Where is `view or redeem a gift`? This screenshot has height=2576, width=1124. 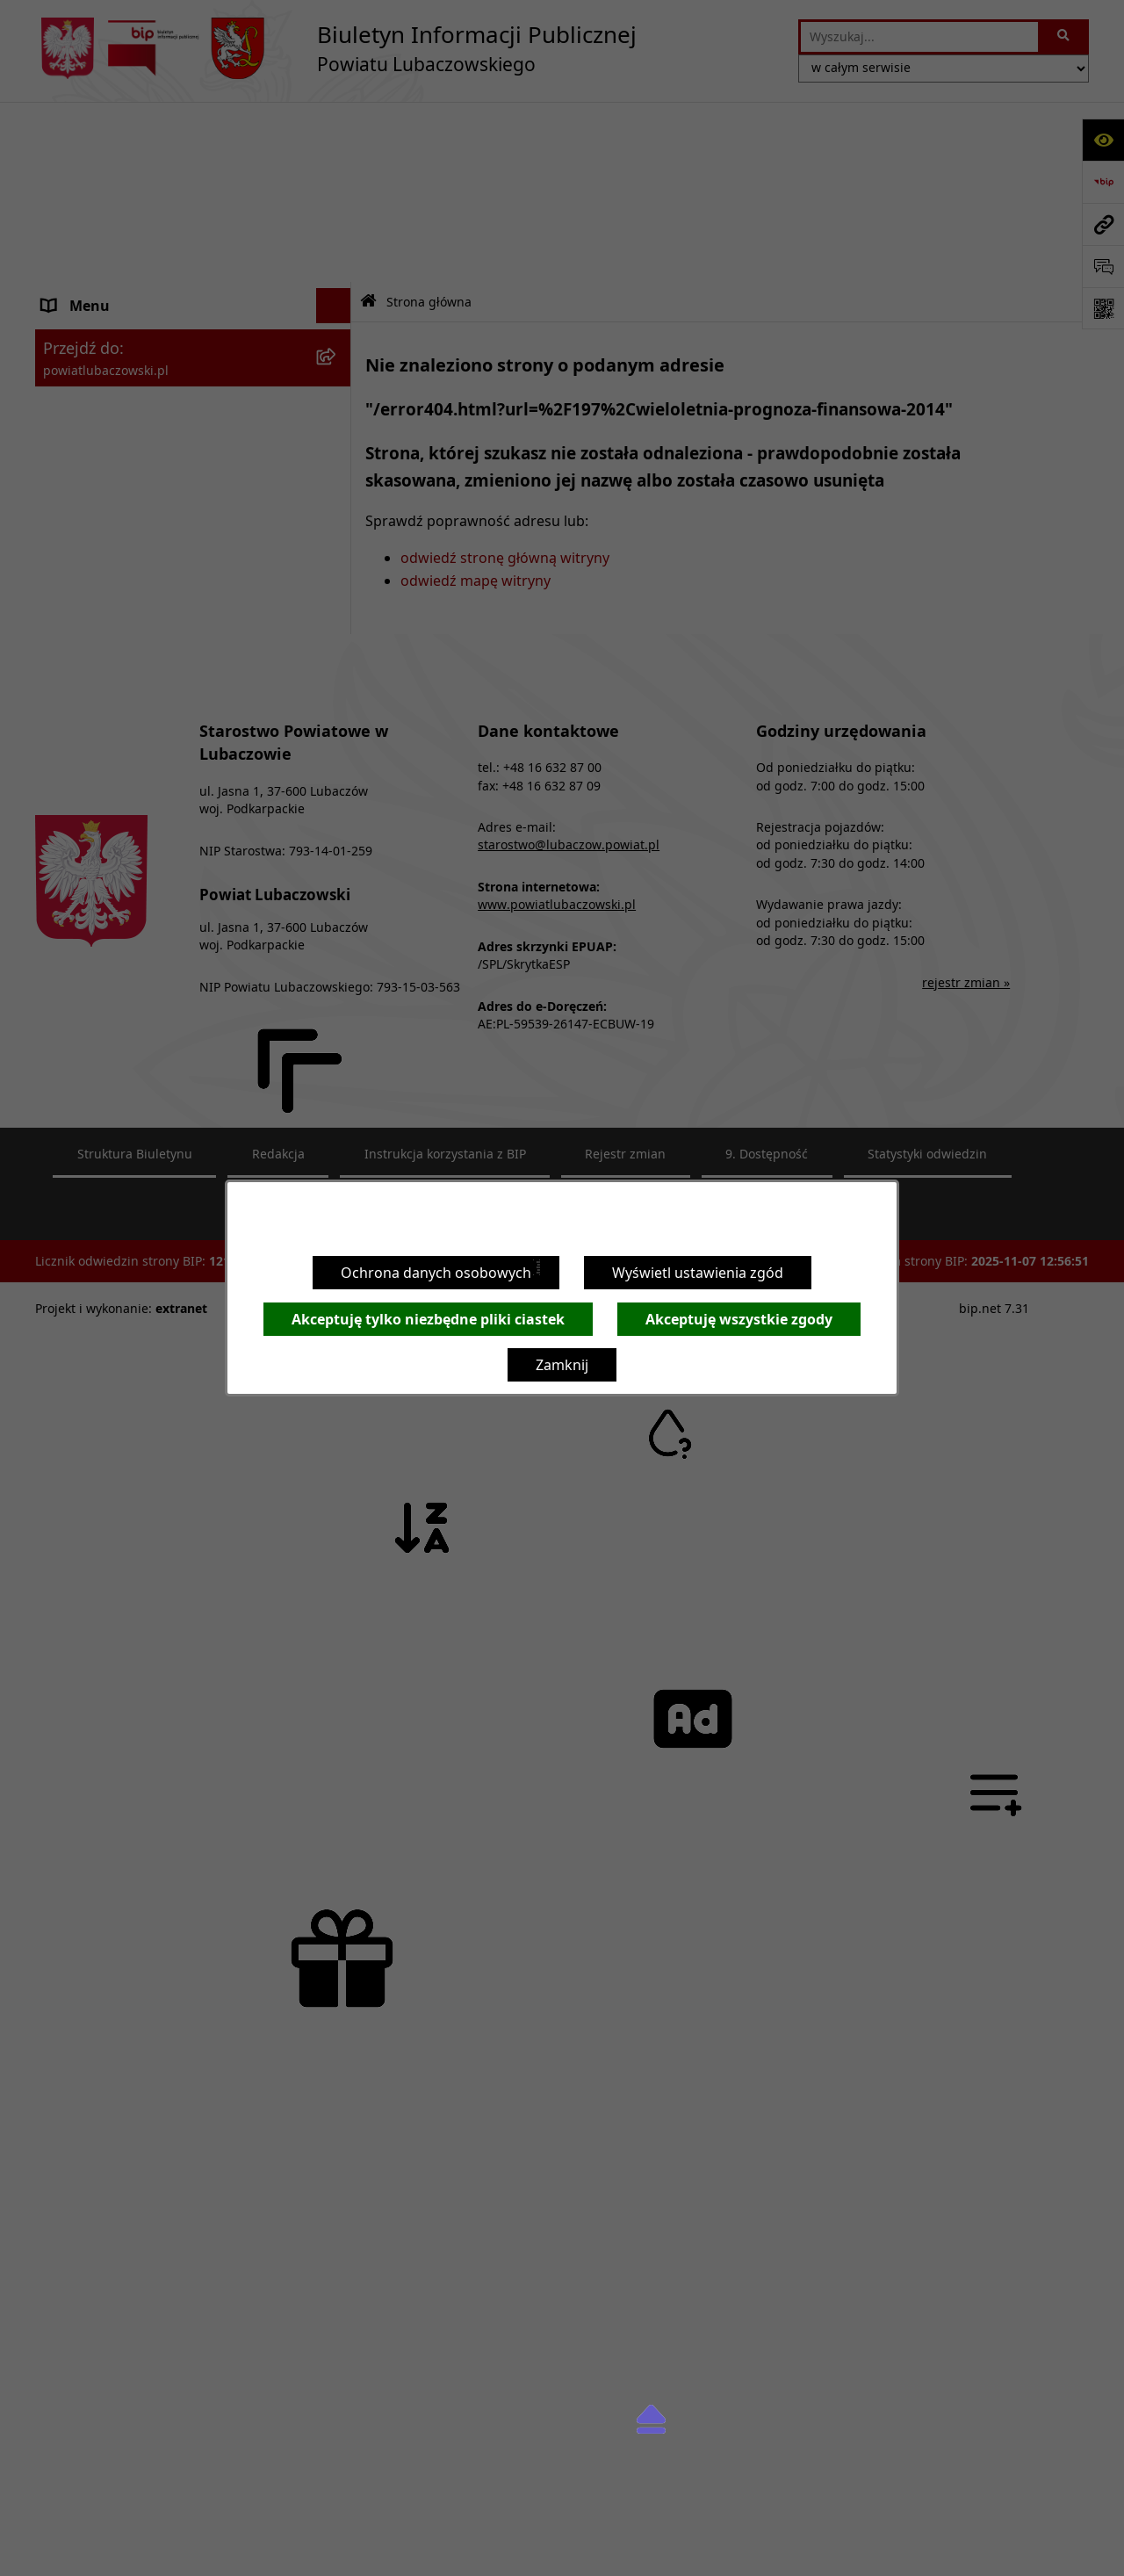
view or redeem a gift is located at coordinates (342, 1964).